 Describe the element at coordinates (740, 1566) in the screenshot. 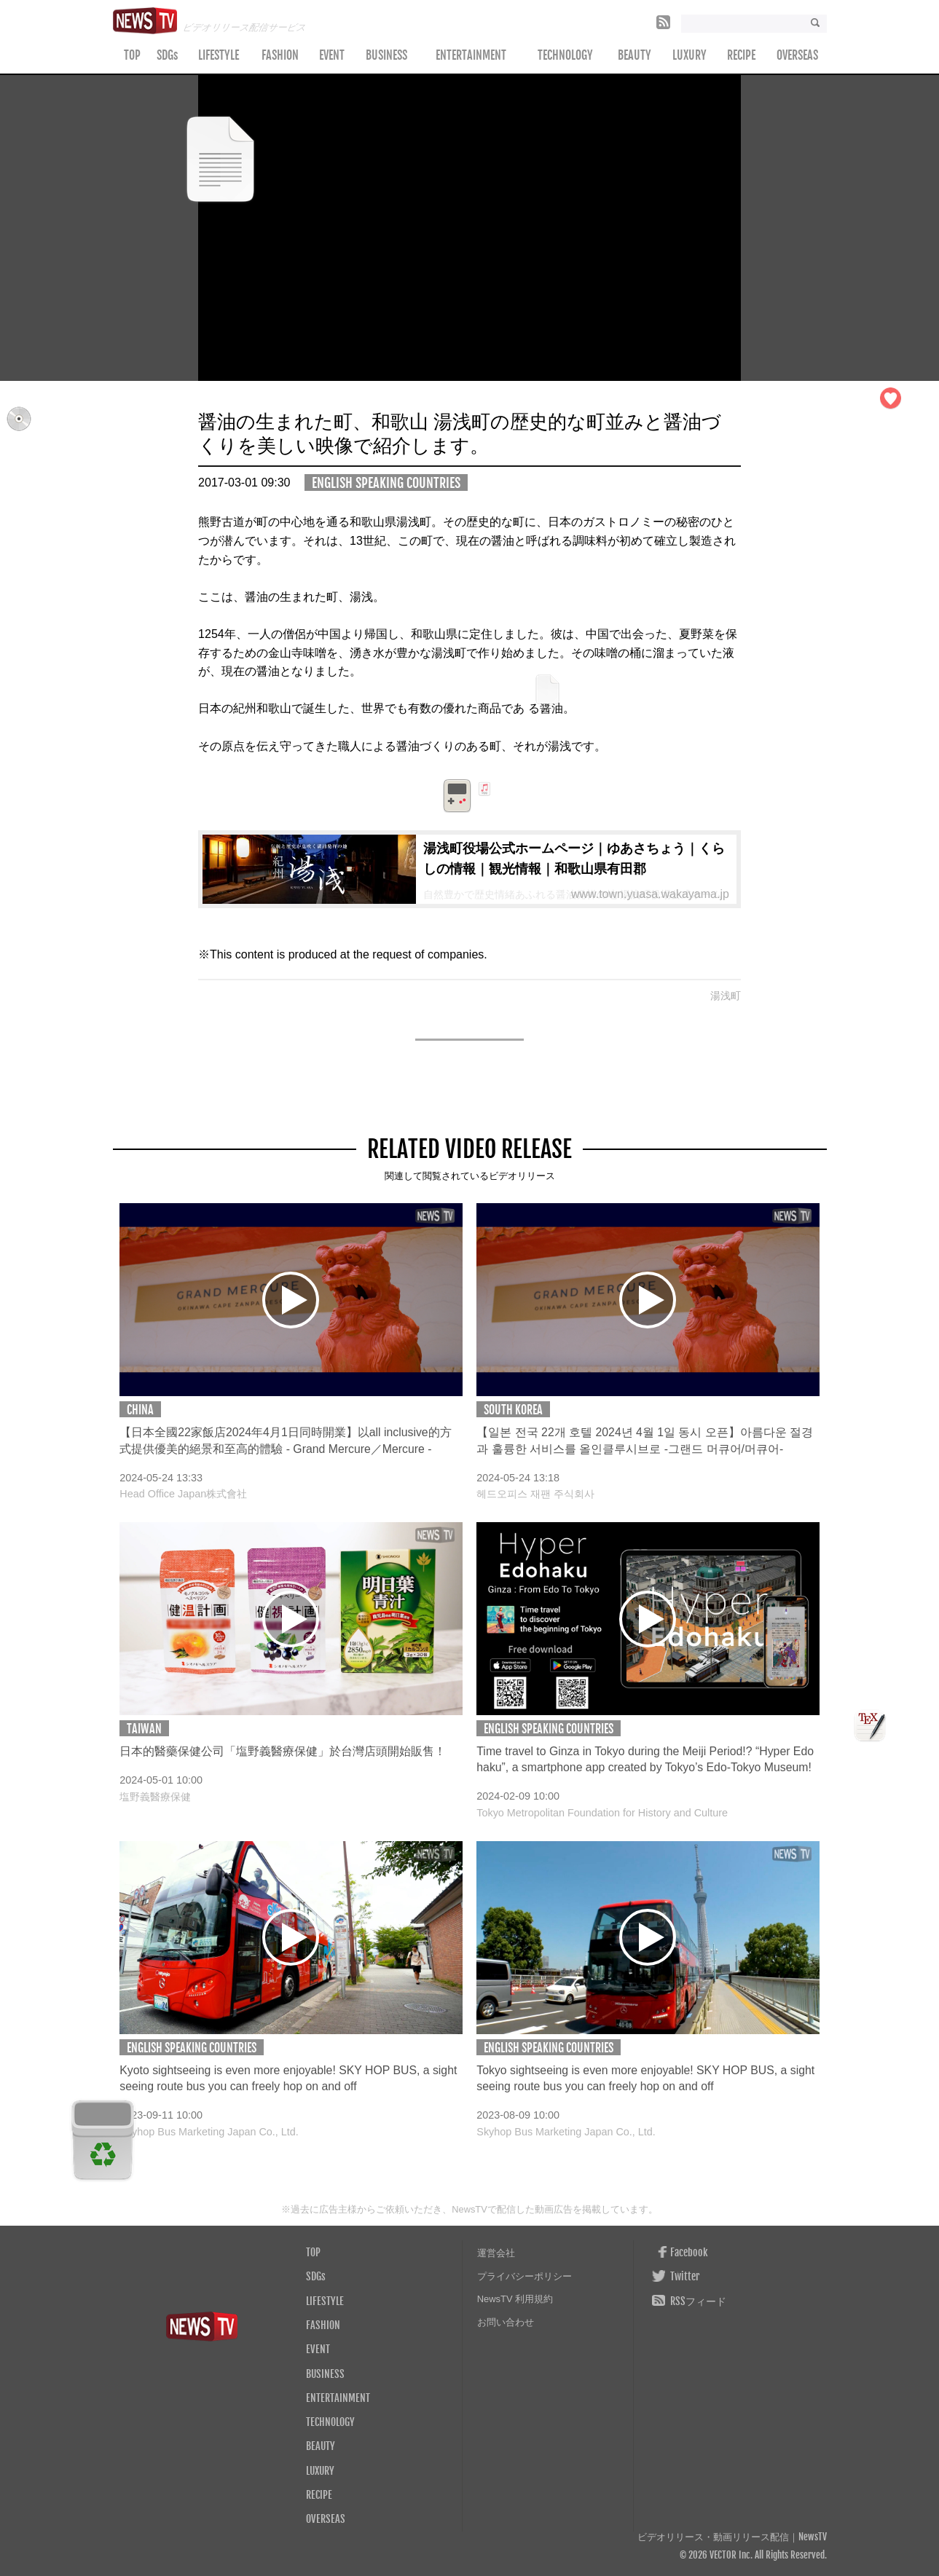

I see `select all items in the current view` at that location.